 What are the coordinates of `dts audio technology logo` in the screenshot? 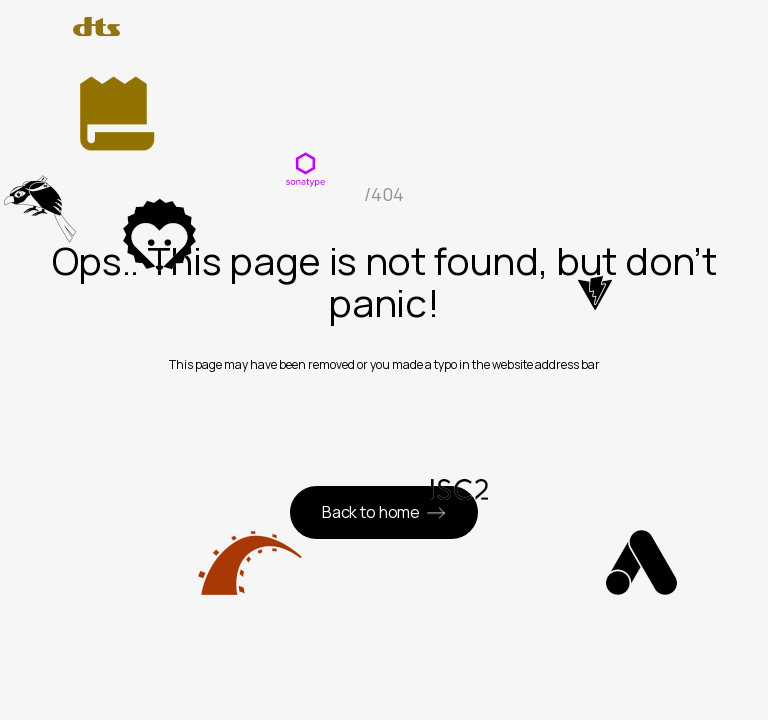 It's located at (96, 26).